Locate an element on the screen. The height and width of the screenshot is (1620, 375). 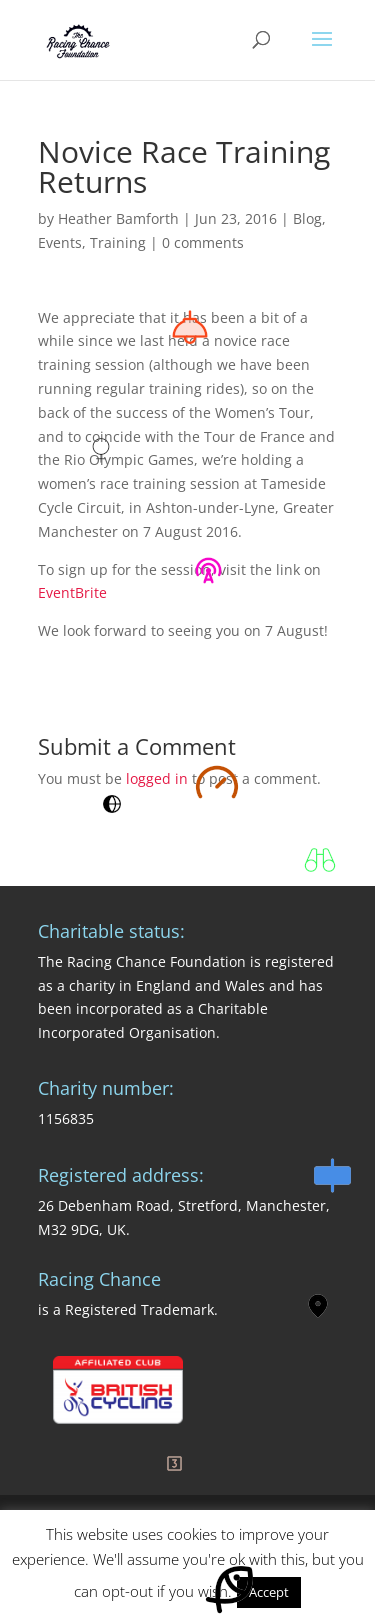
select female gender option is located at coordinates (101, 450).